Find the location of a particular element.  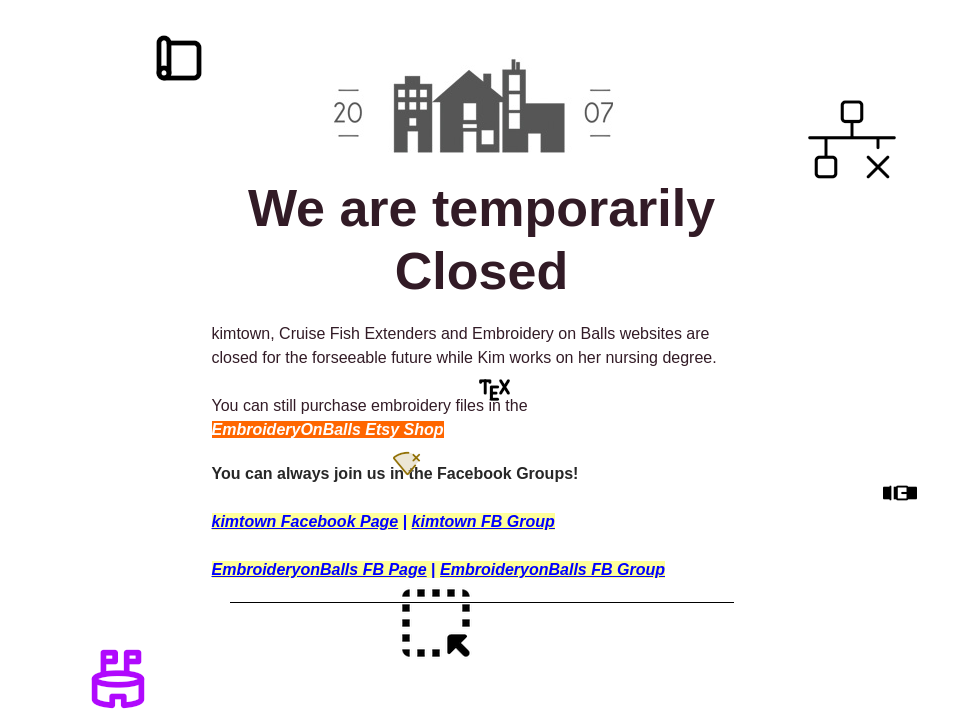

draw a selection area is located at coordinates (436, 623).